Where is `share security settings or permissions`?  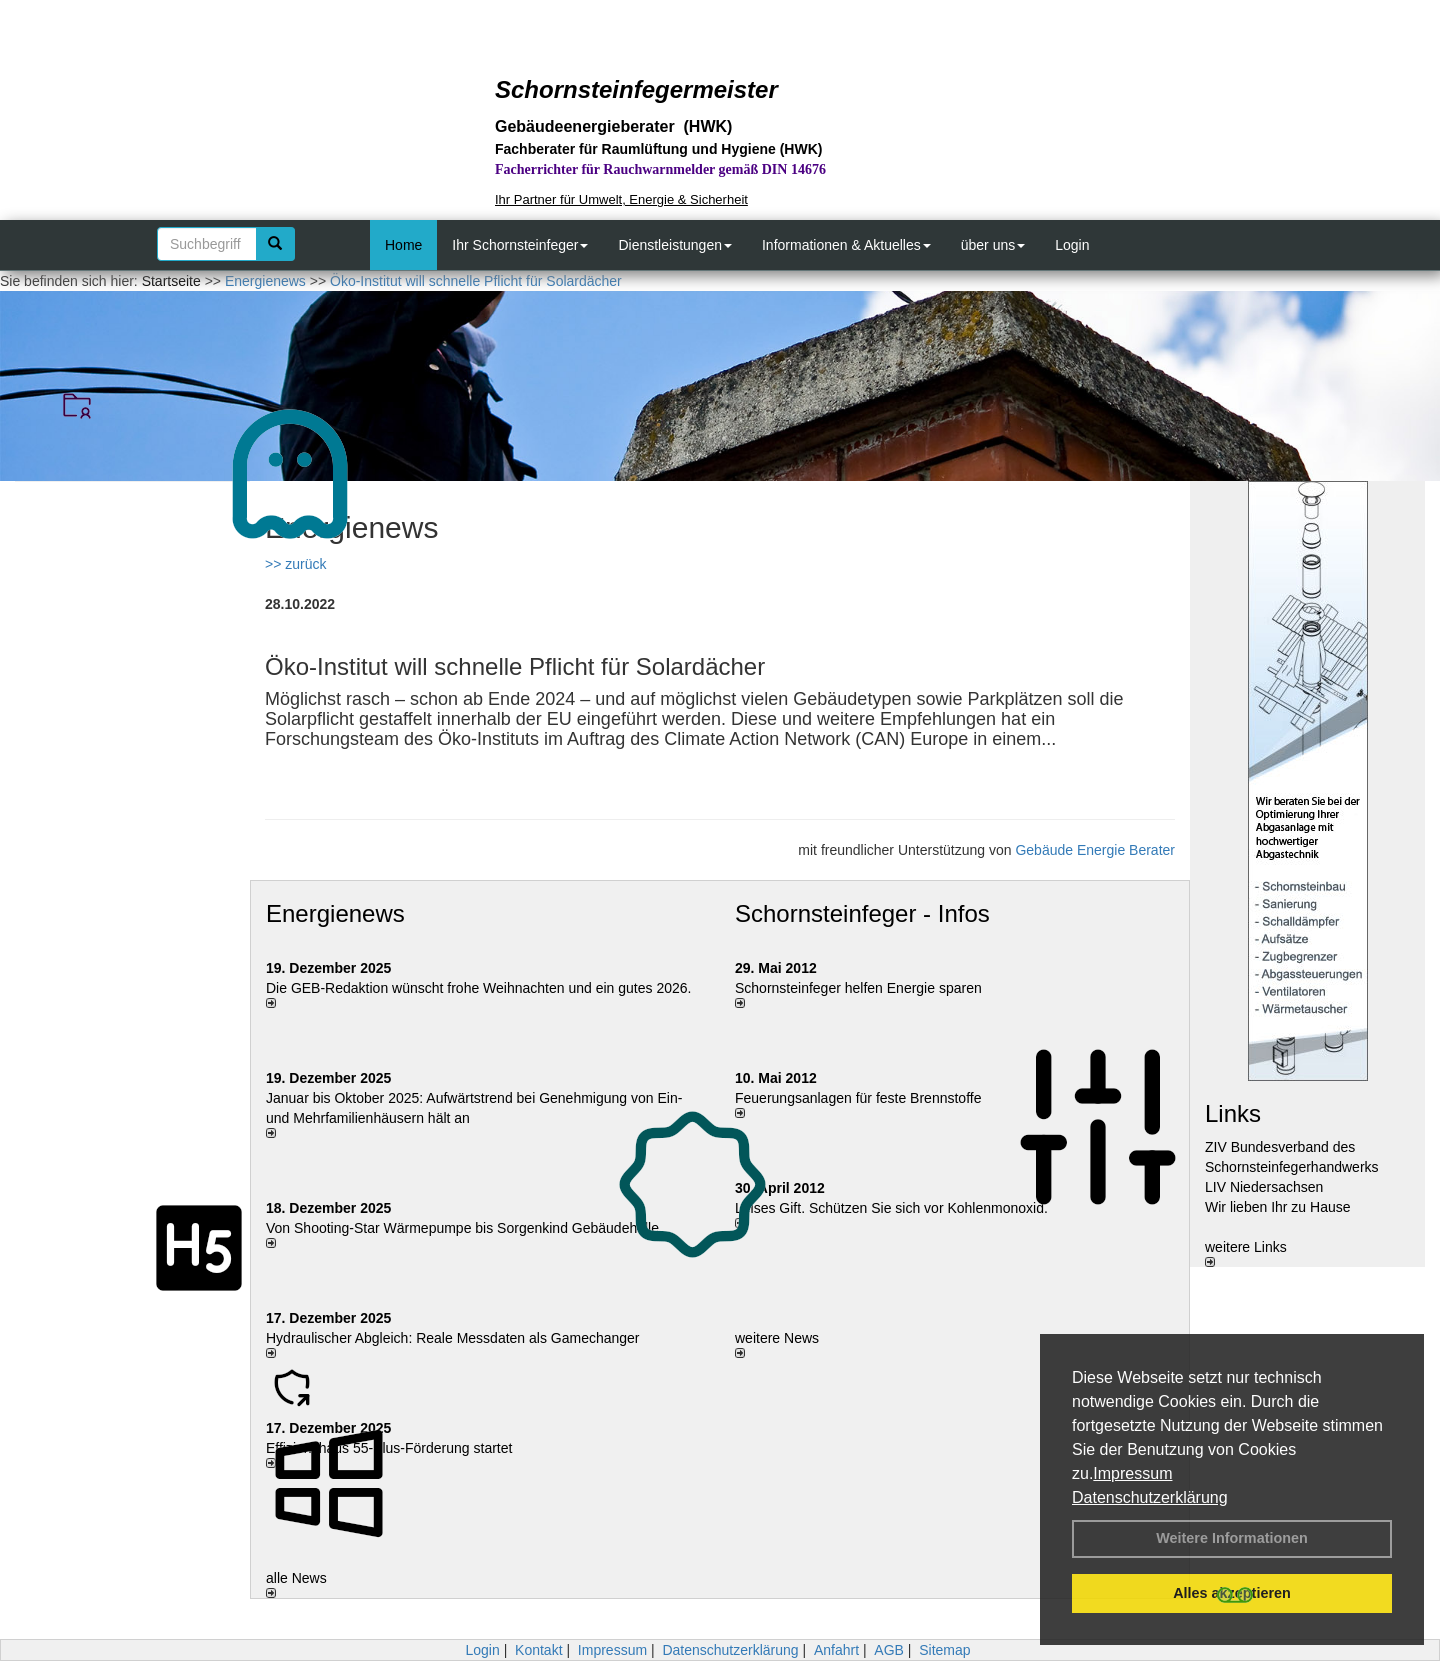 share security settings or permissions is located at coordinates (292, 1387).